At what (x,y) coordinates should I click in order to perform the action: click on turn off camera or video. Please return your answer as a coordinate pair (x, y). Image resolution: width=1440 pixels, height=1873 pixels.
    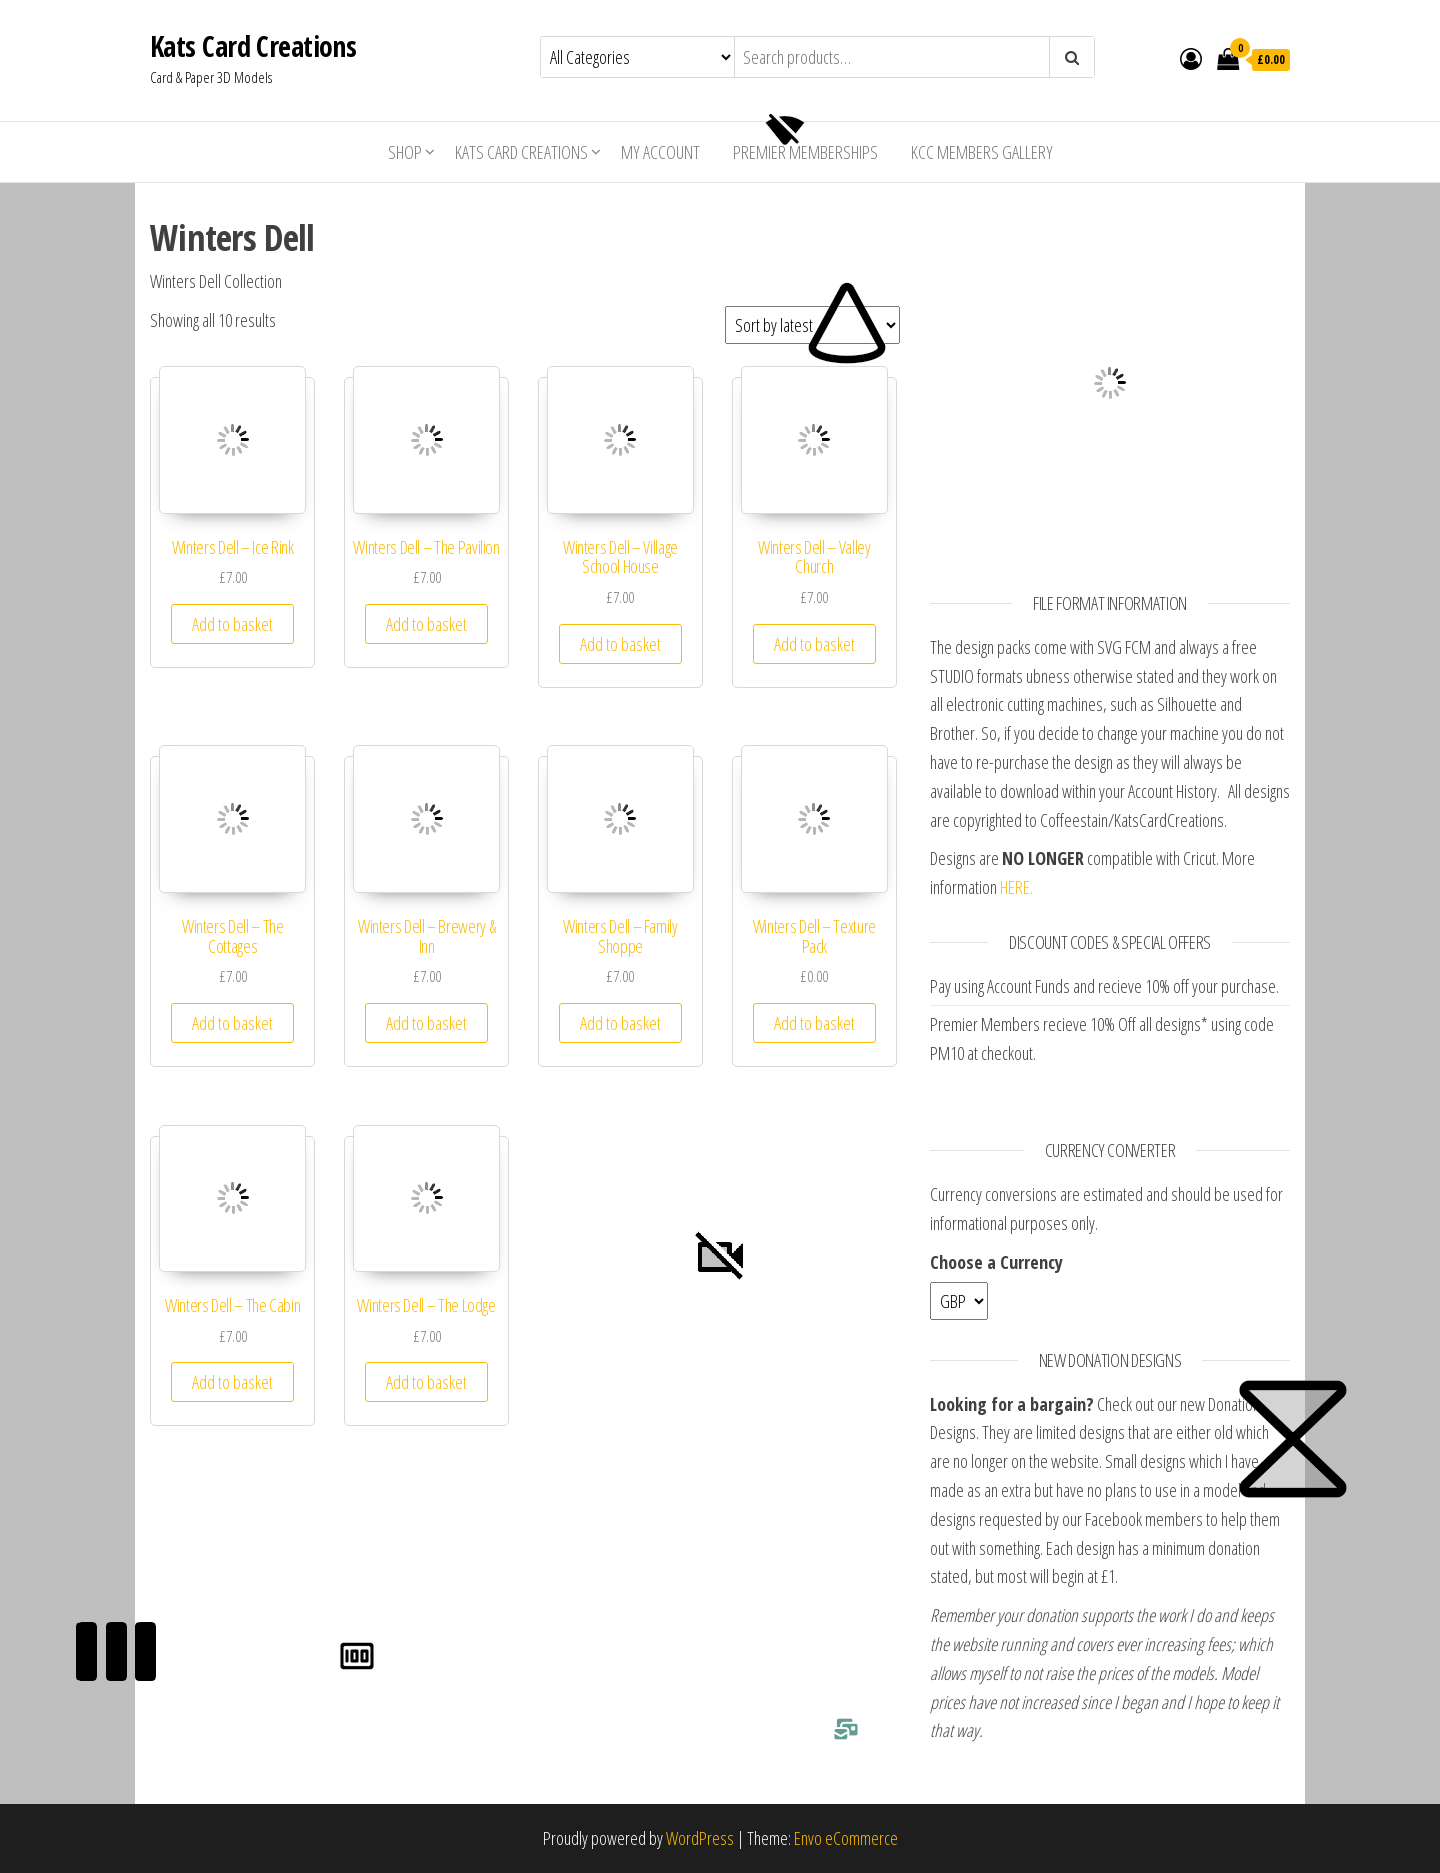
    Looking at the image, I should click on (720, 1257).